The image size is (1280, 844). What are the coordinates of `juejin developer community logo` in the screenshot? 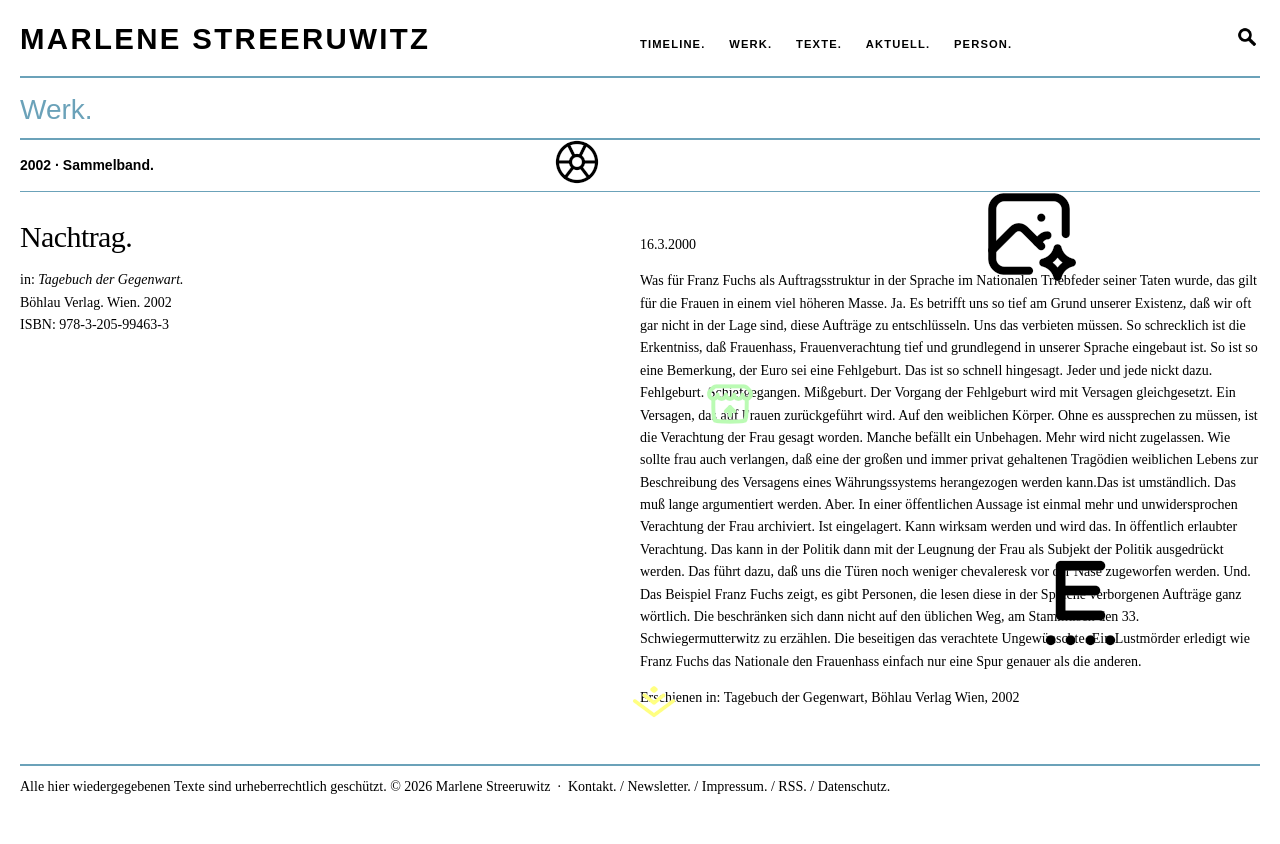 It's located at (654, 701).